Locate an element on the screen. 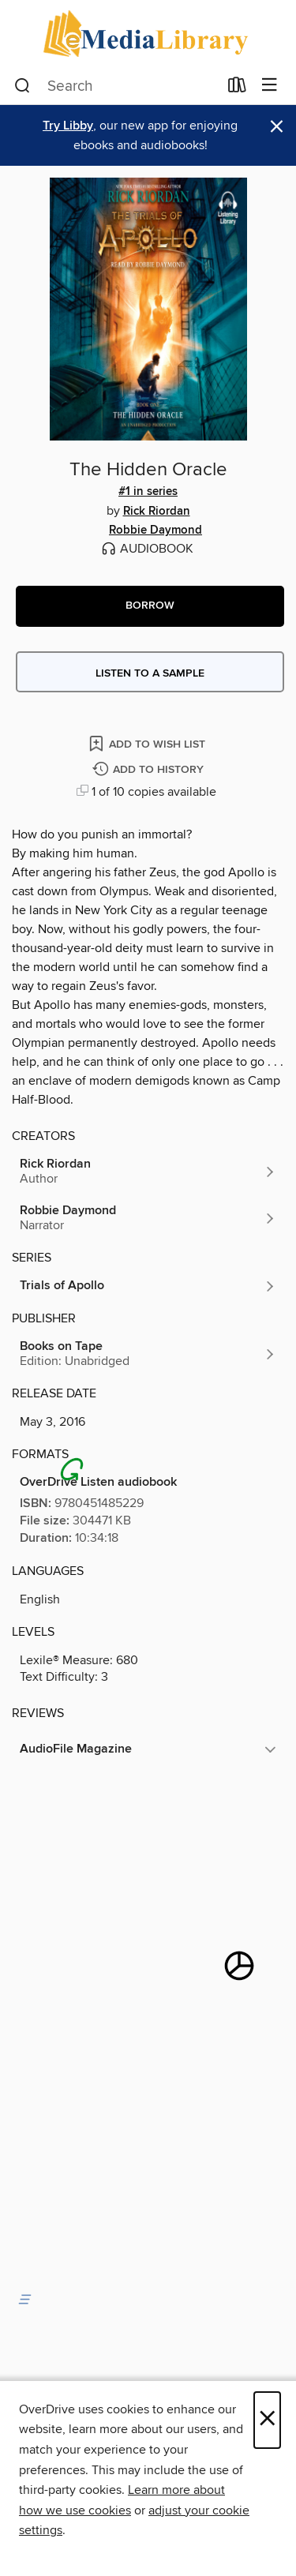  clear all items from a list is located at coordinates (24, 2299).